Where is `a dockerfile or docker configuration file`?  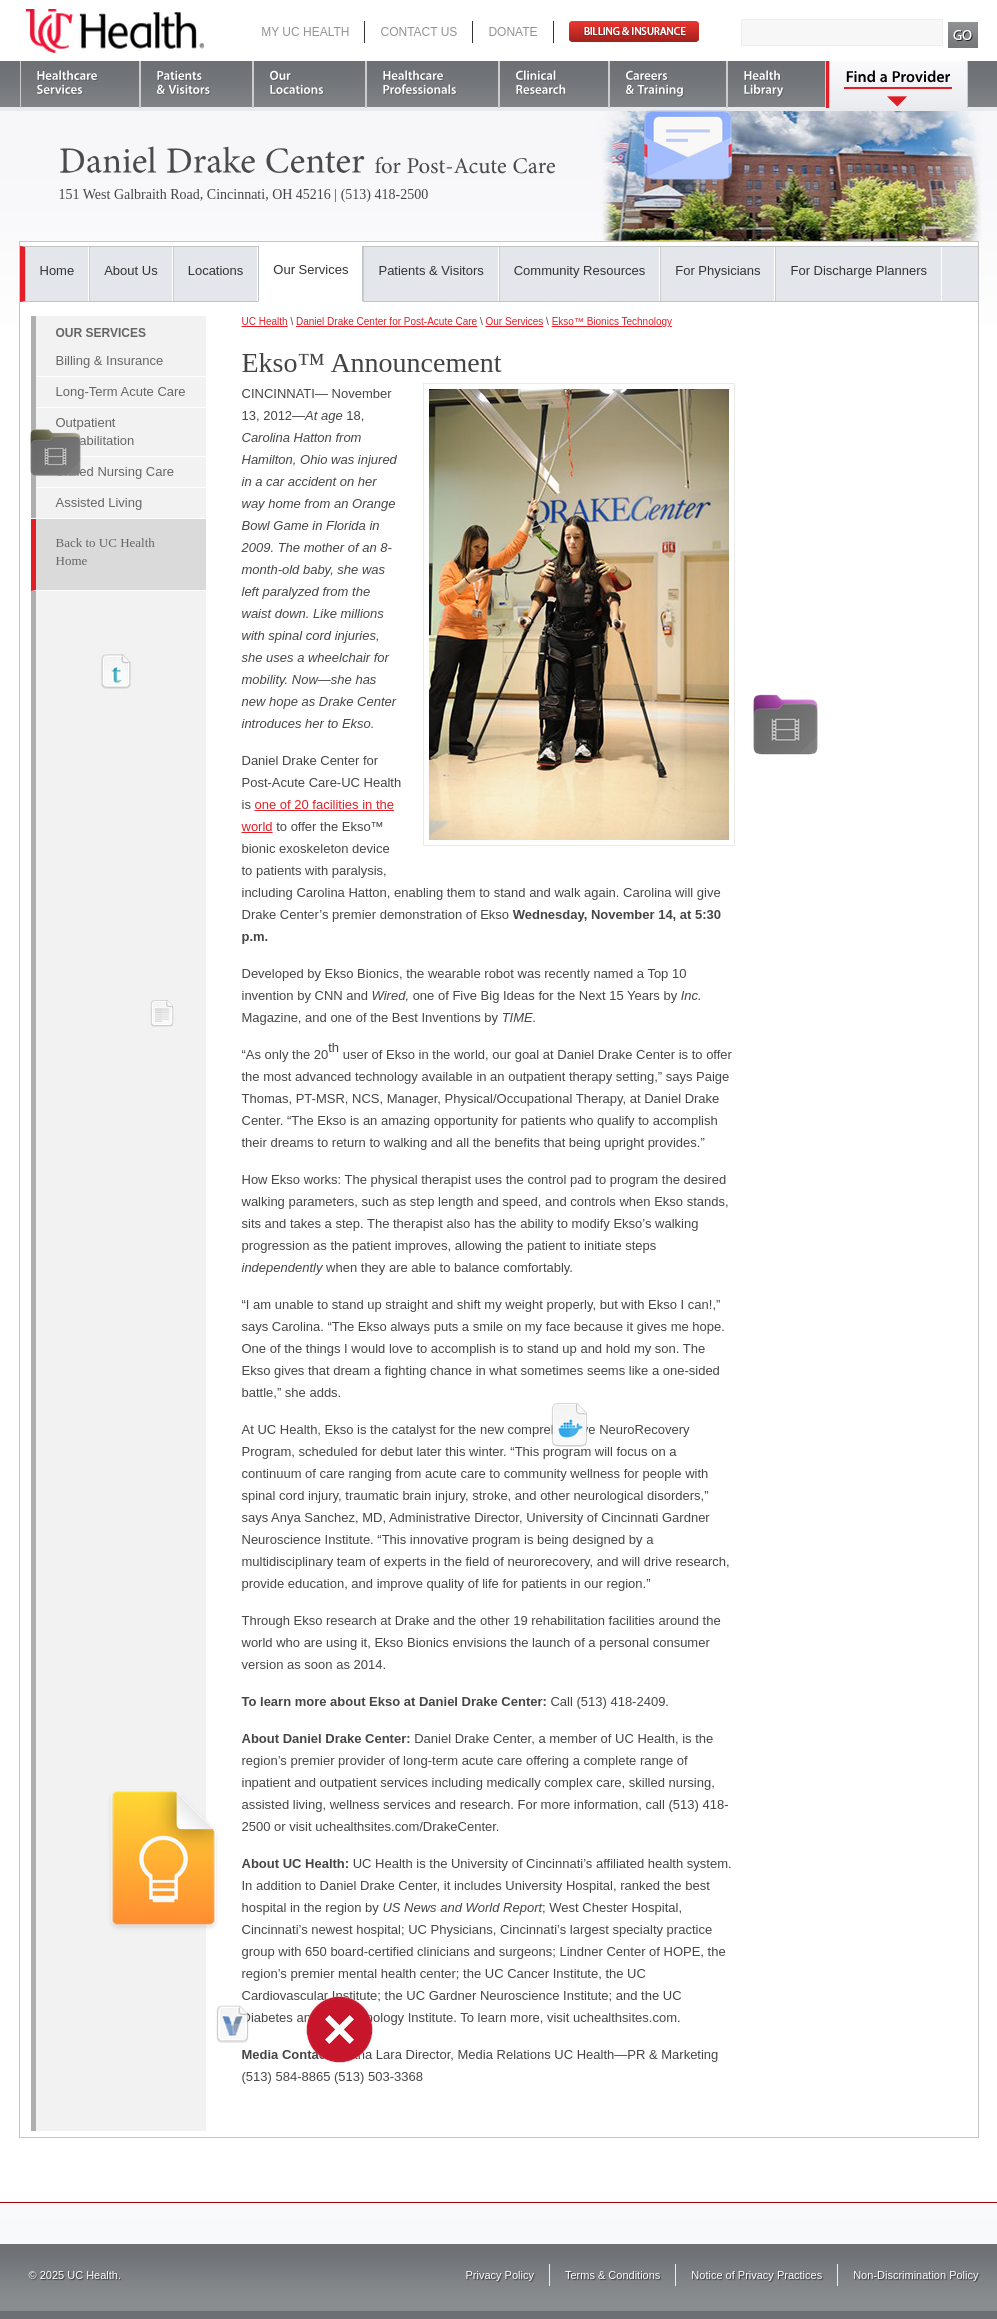
a dockerfile or docker configuration file is located at coordinates (569, 1424).